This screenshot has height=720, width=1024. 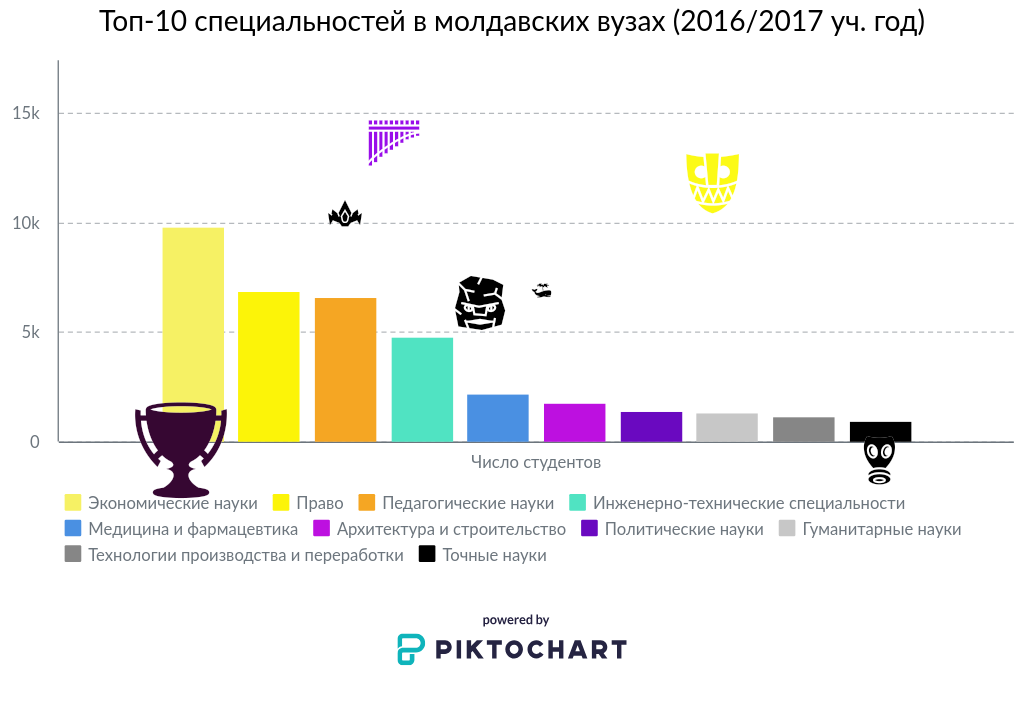 I want to click on select golem character or unit, so click(x=480, y=303).